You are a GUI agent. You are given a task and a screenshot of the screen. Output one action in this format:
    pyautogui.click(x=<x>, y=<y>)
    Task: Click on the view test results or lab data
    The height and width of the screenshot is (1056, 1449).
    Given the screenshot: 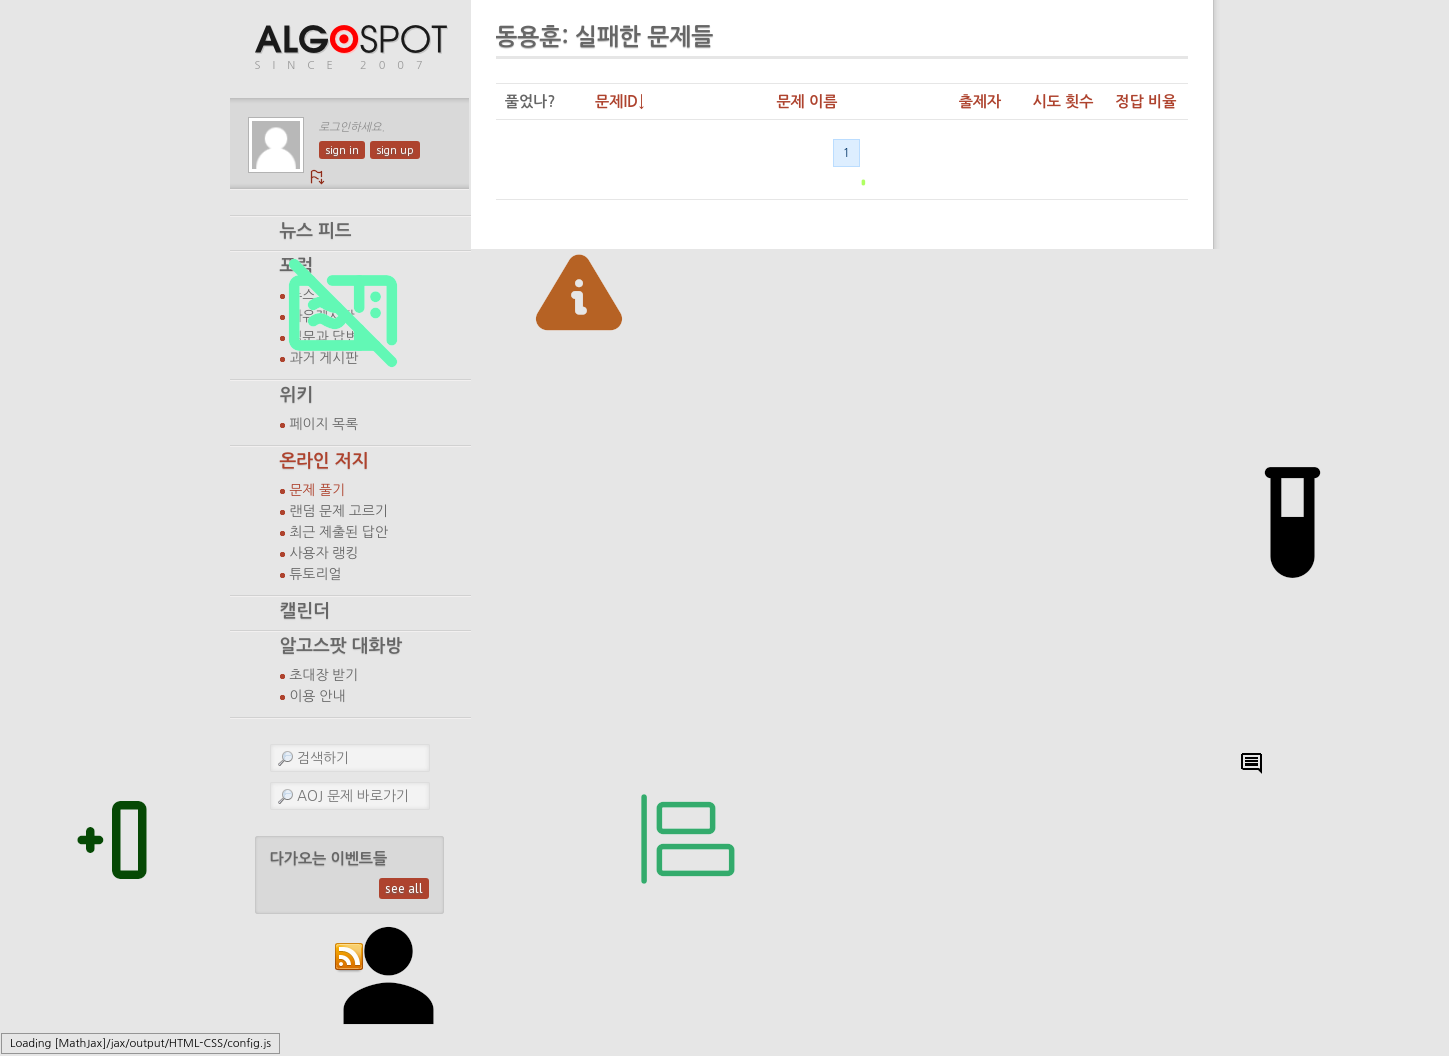 What is the action you would take?
    pyautogui.click(x=1292, y=522)
    